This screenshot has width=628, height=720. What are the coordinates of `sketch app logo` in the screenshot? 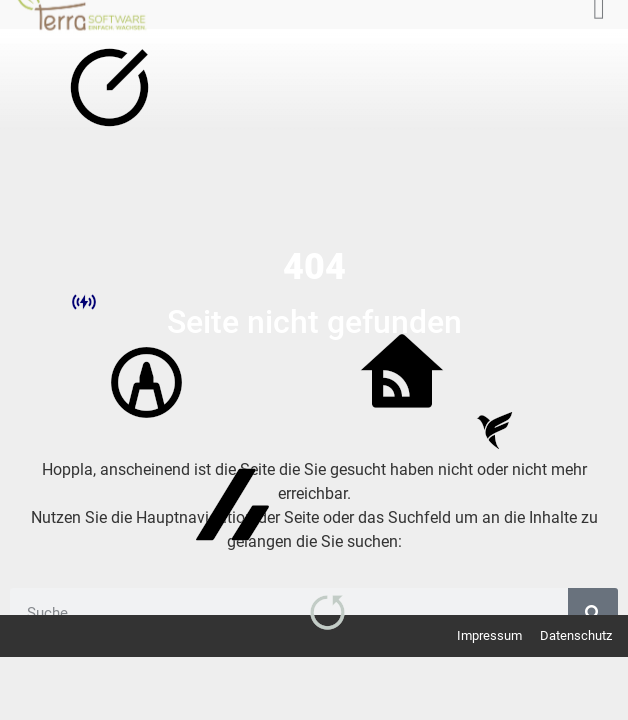 It's located at (146, 382).